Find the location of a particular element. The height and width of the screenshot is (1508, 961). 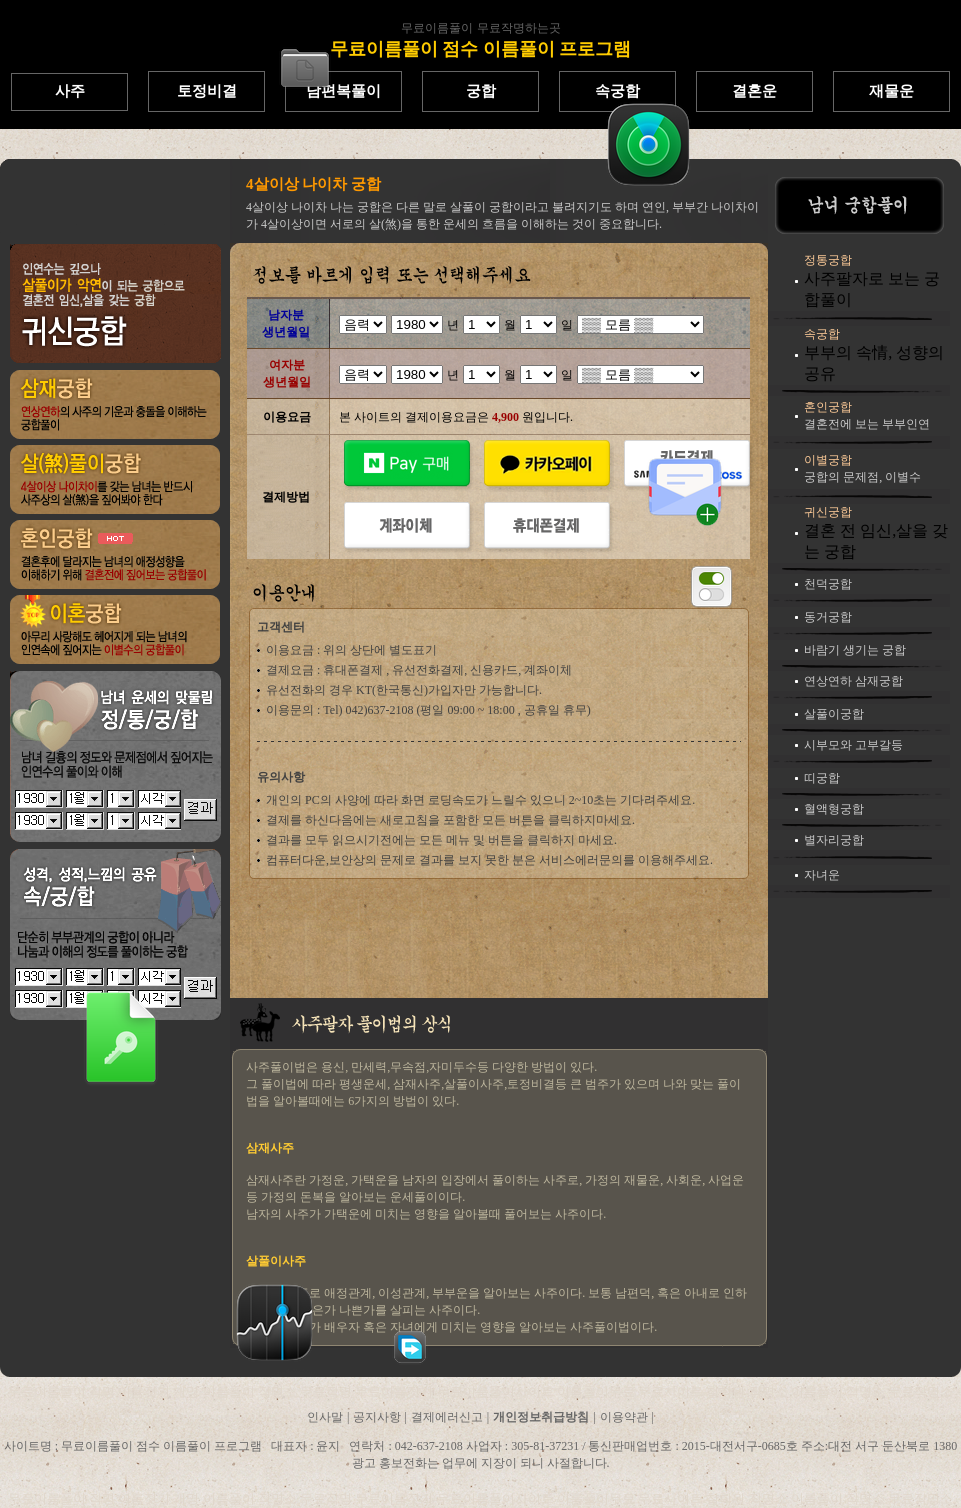

open find my app to locate devices is located at coordinates (648, 144).